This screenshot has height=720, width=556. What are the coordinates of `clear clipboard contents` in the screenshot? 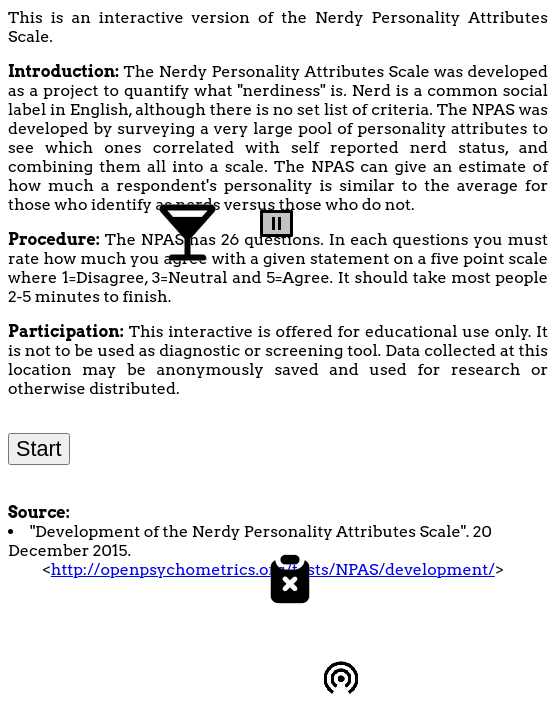 It's located at (290, 579).